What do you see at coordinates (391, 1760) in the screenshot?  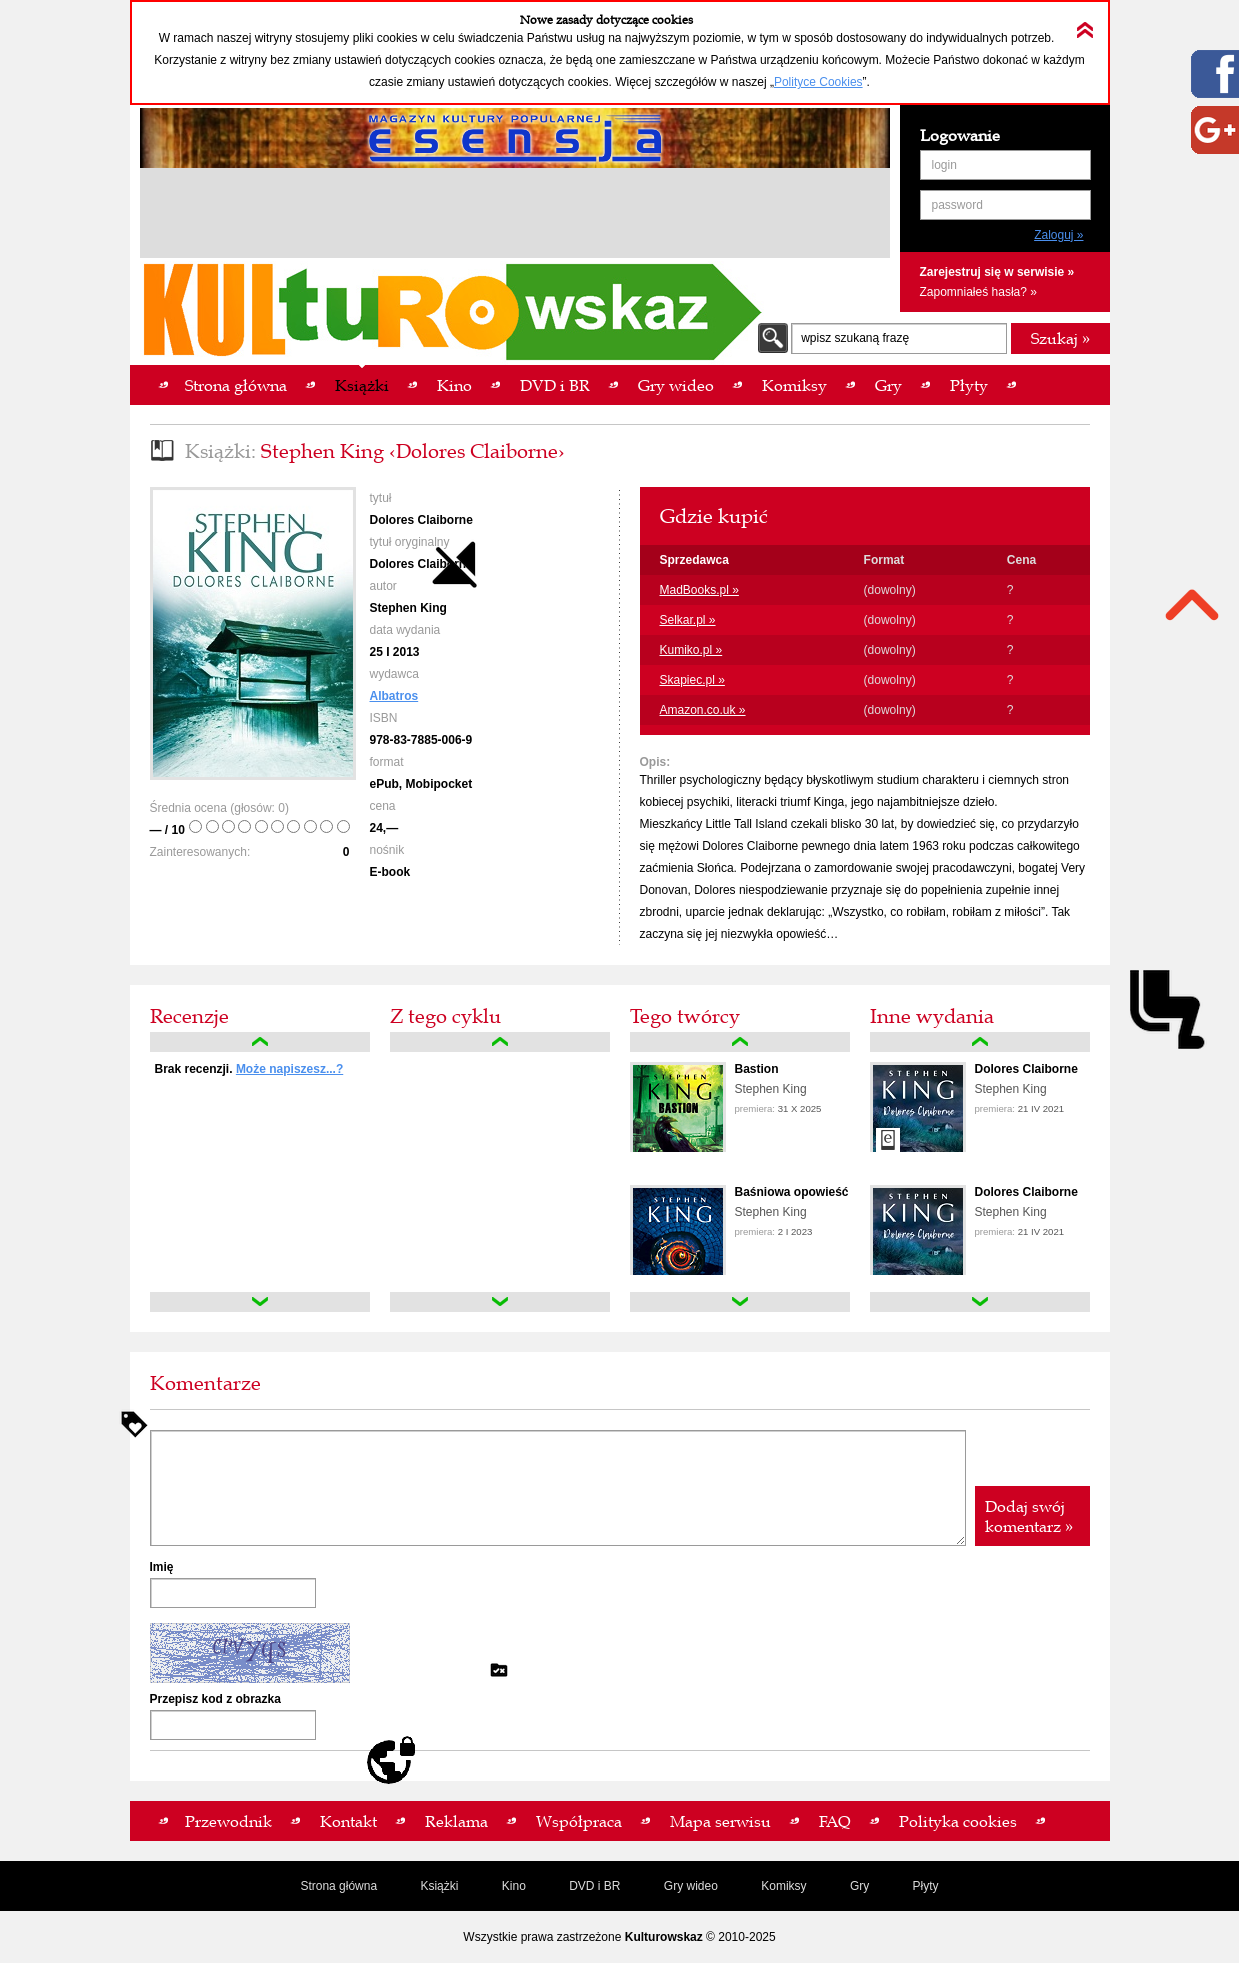 I see `connect to a secure VPN network` at bounding box center [391, 1760].